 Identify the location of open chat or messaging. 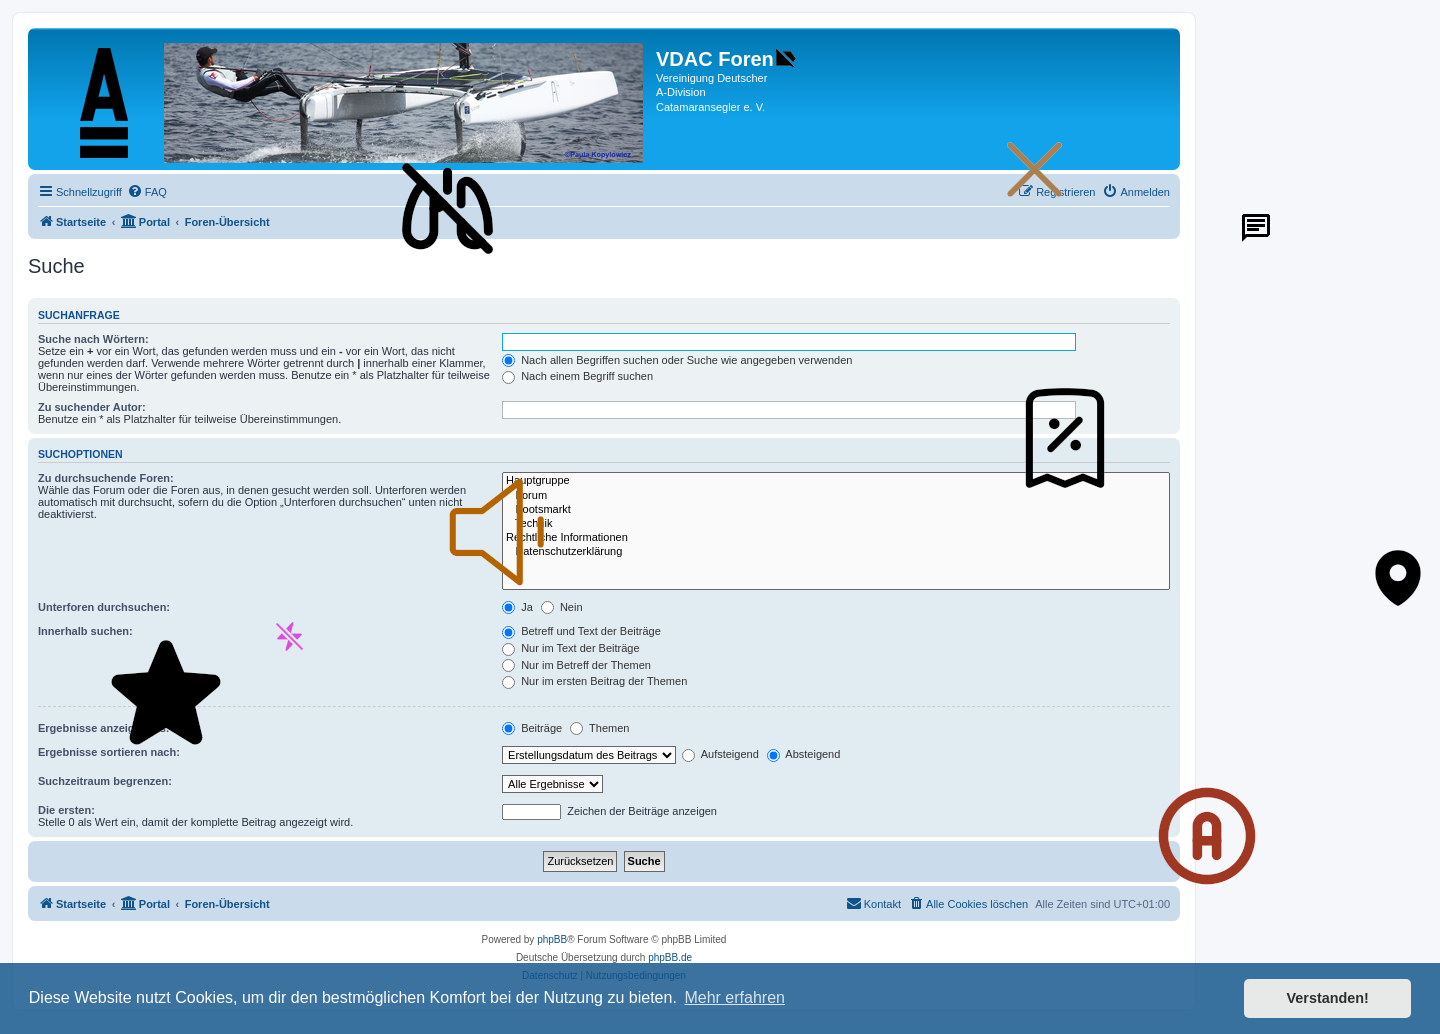
(1256, 228).